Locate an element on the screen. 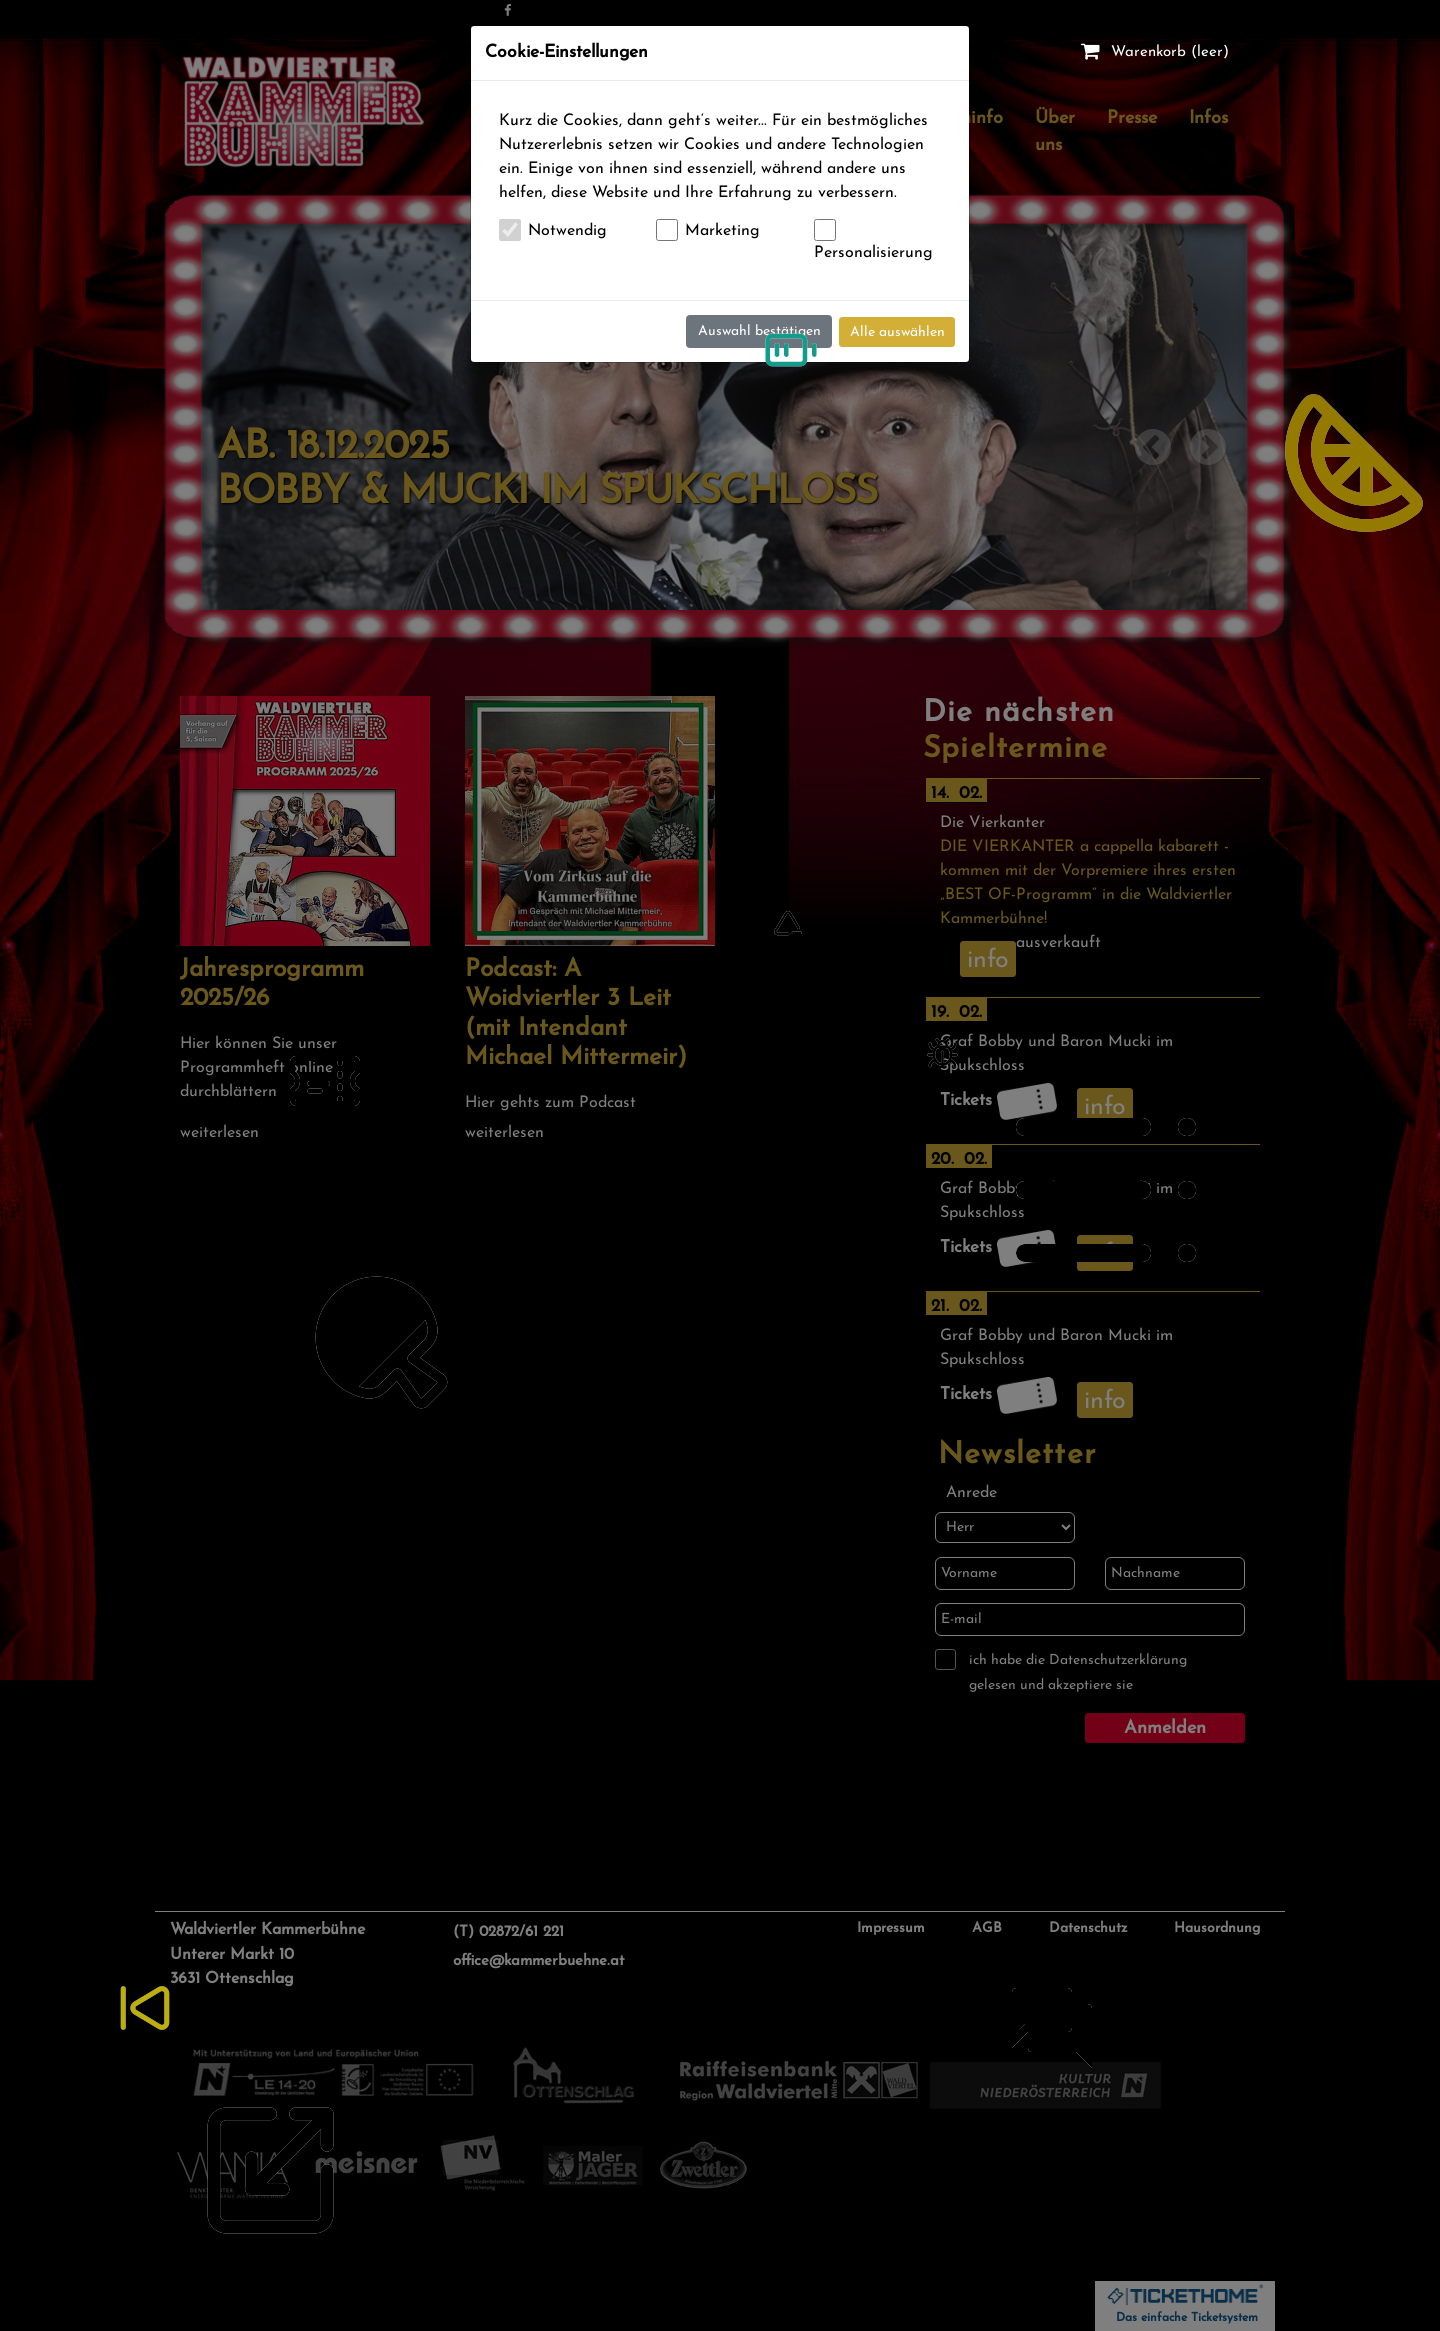  indicates medium battery level is located at coordinates (791, 350).